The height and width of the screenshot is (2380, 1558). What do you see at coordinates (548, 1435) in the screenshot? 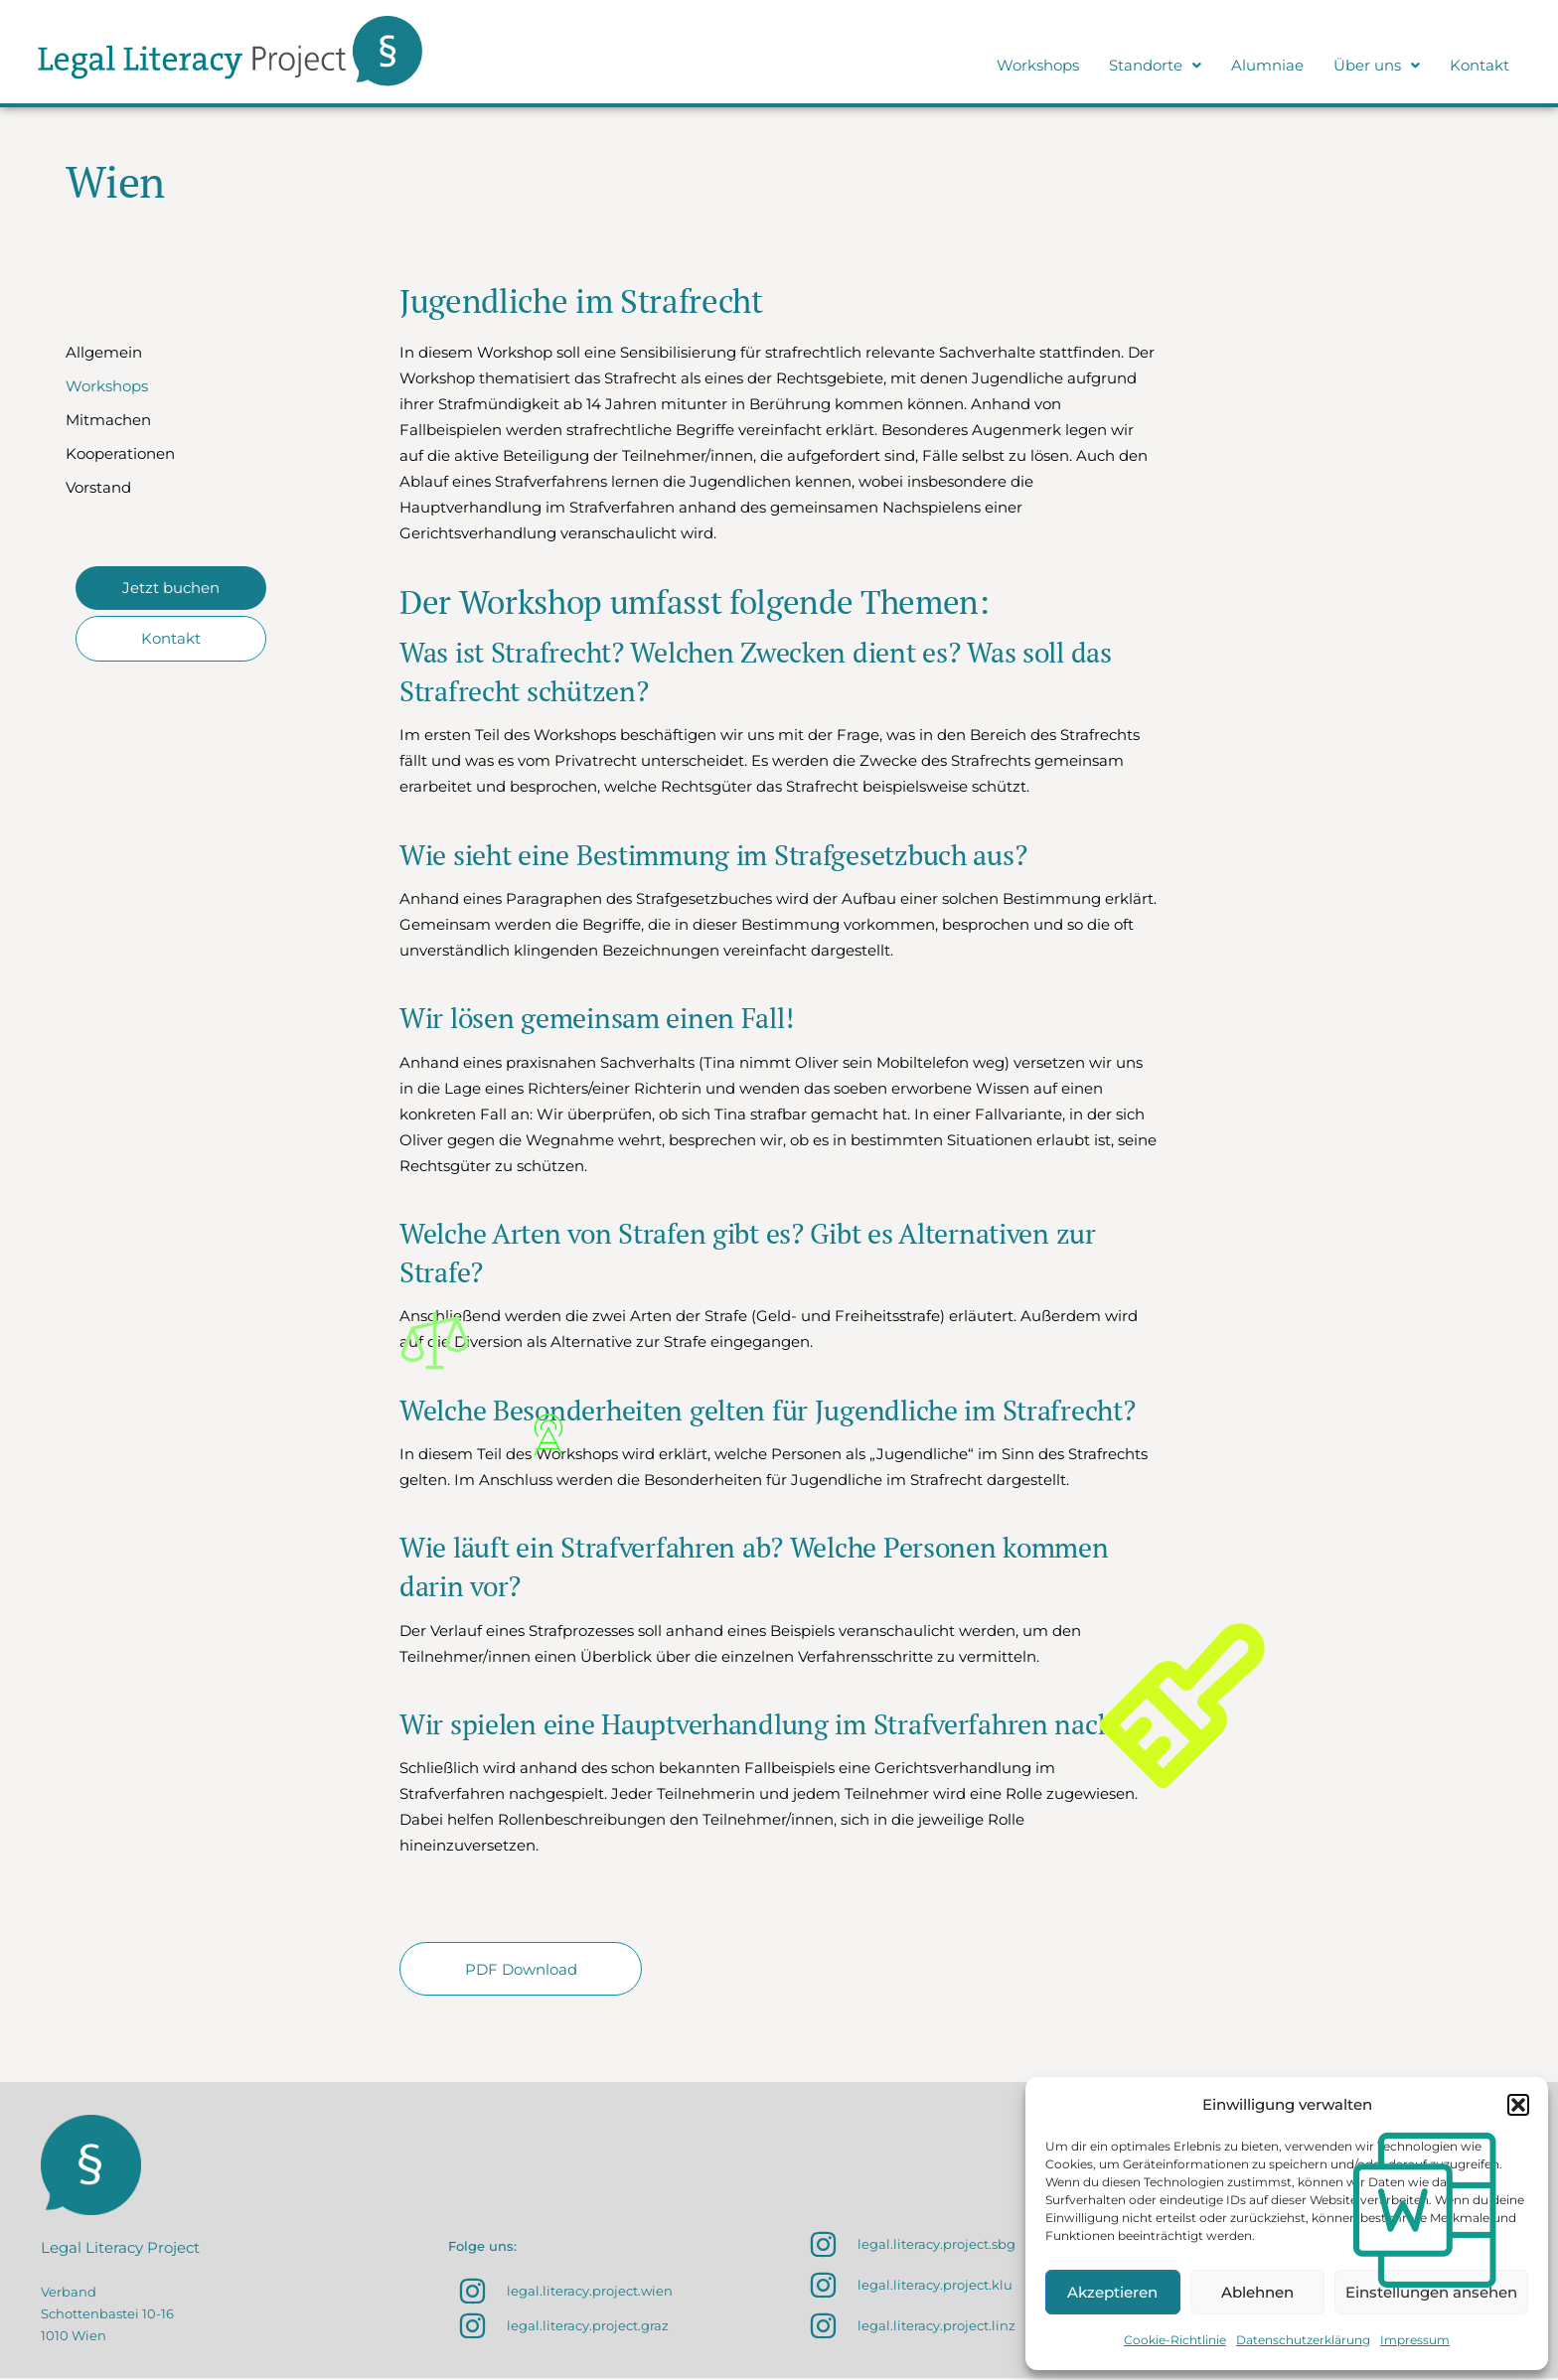
I see `indicates cellular network signal or connectivity` at bounding box center [548, 1435].